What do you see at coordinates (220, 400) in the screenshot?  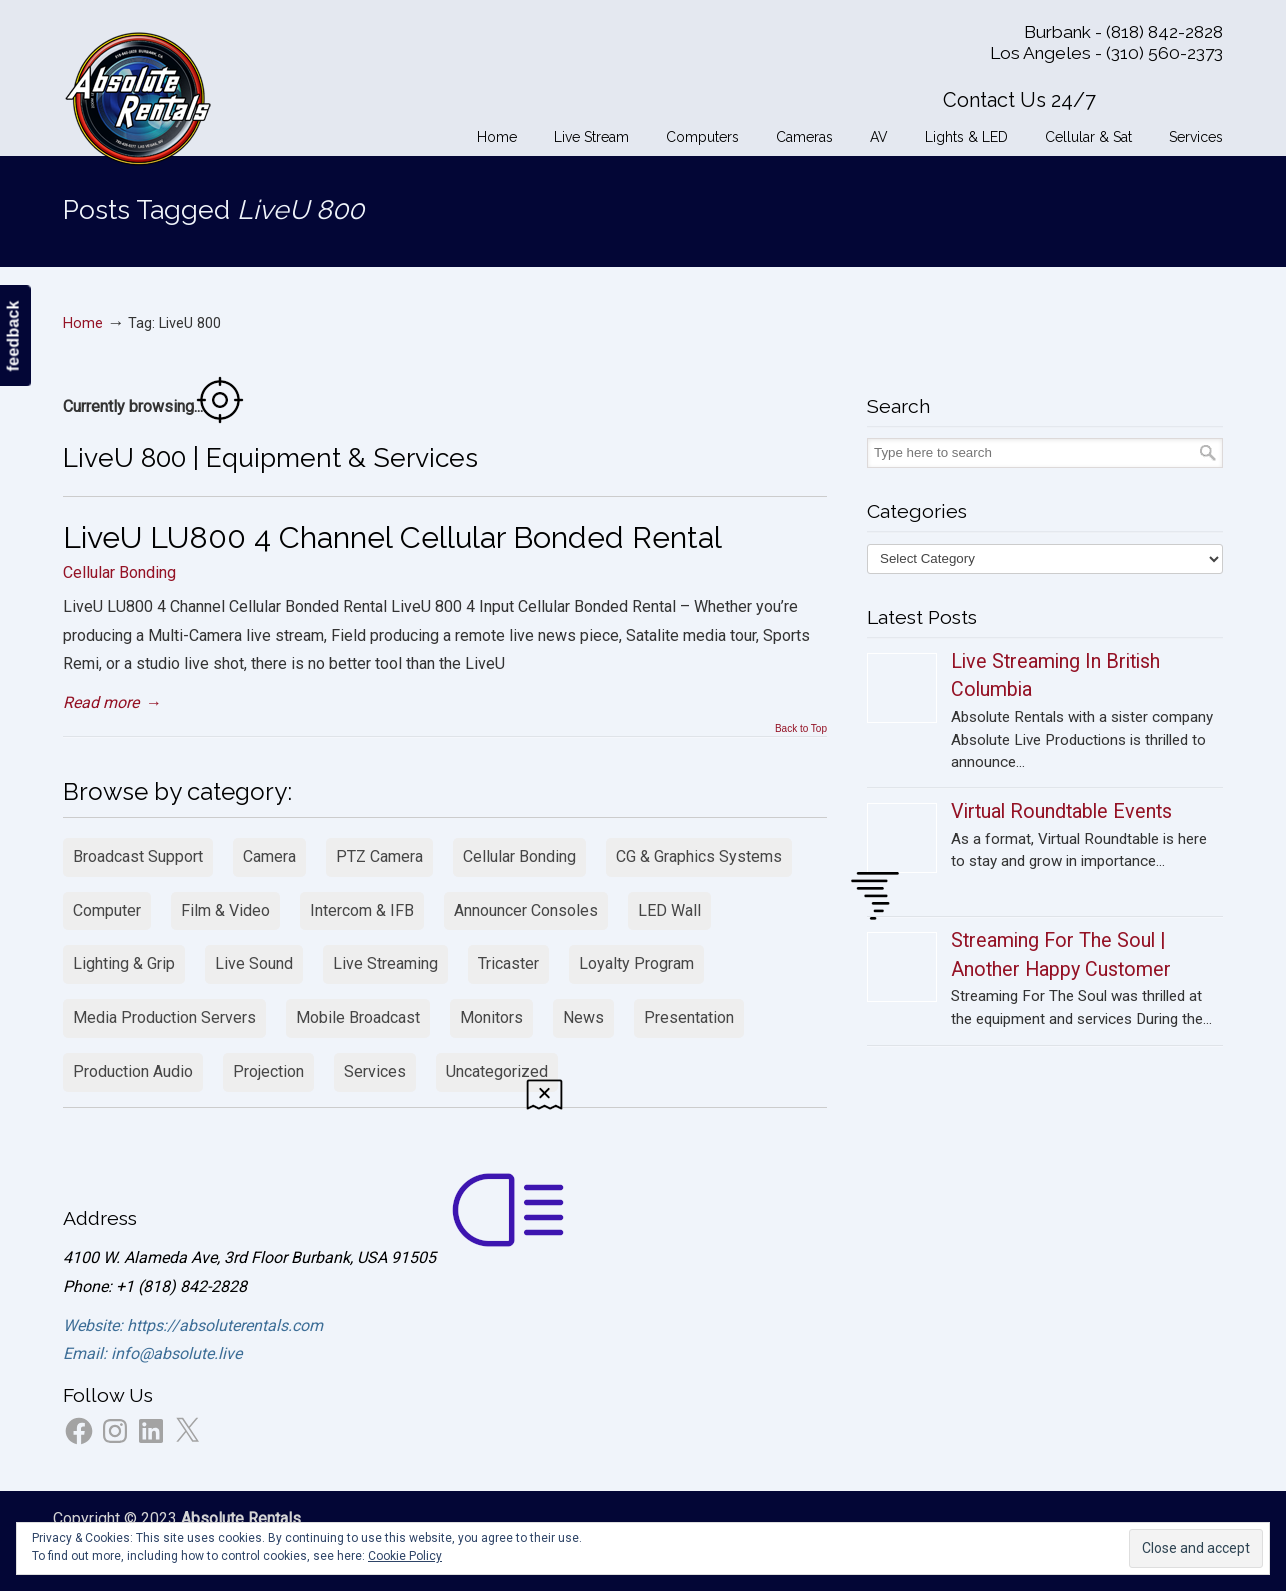 I see `center map on current location` at bounding box center [220, 400].